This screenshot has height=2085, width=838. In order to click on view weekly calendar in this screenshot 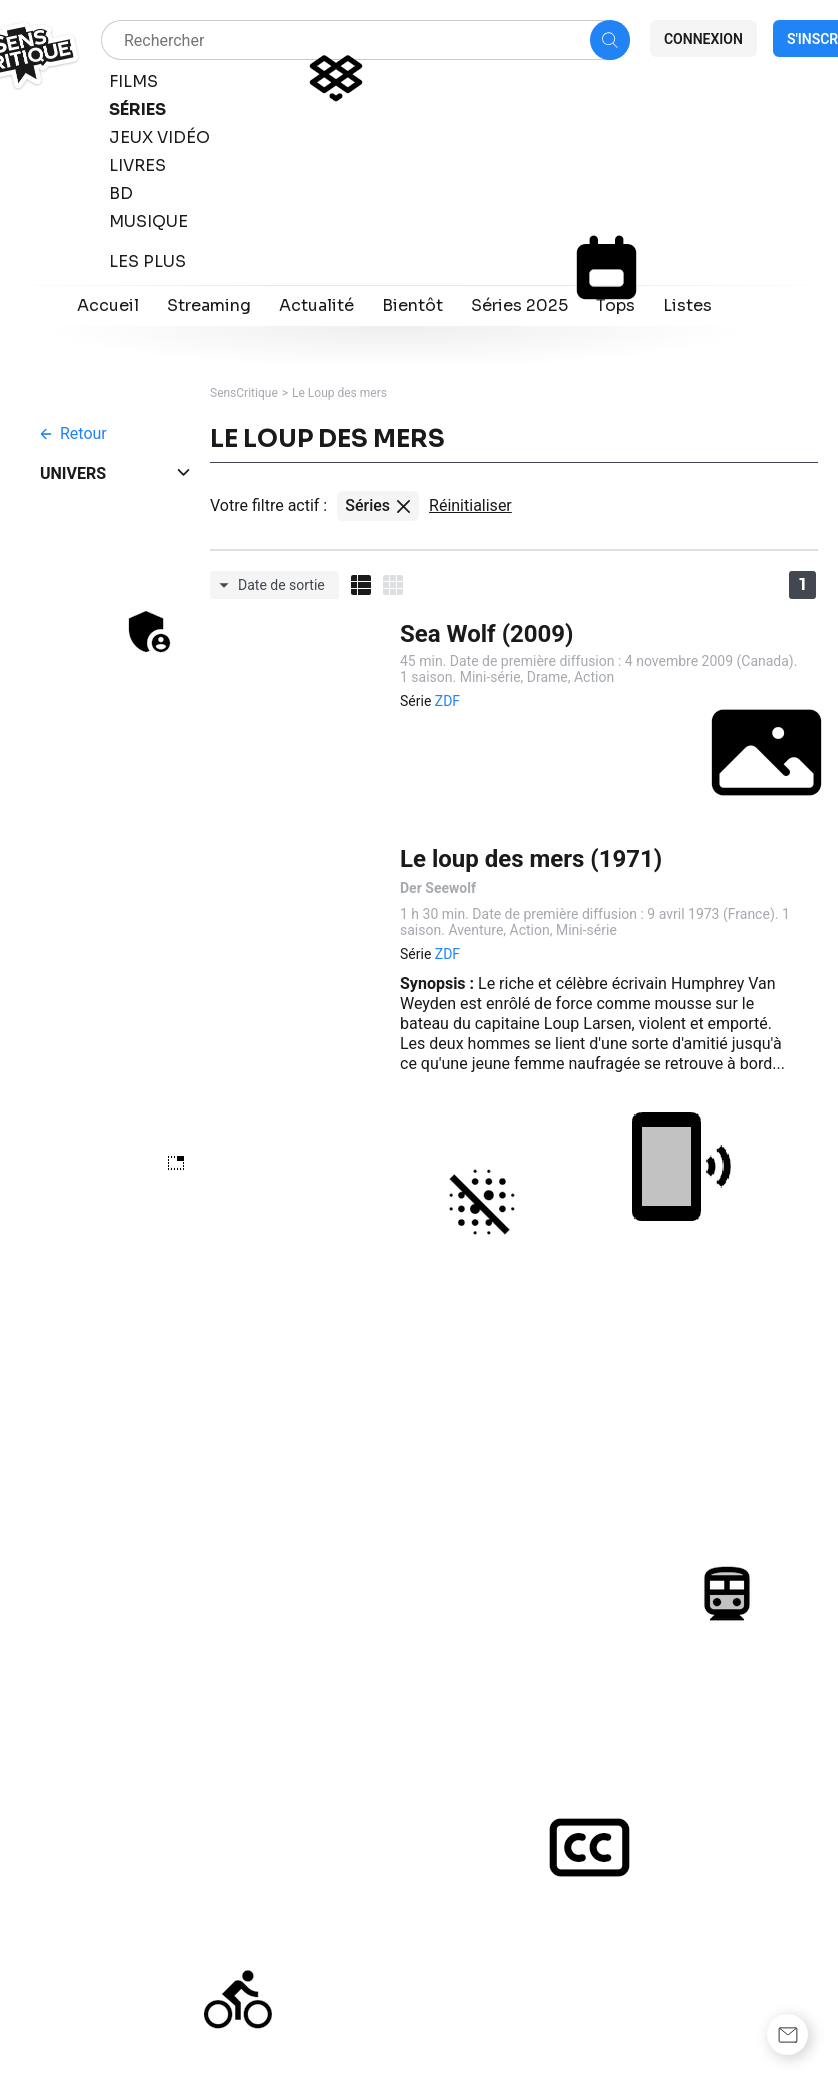, I will do `click(606, 269)`.